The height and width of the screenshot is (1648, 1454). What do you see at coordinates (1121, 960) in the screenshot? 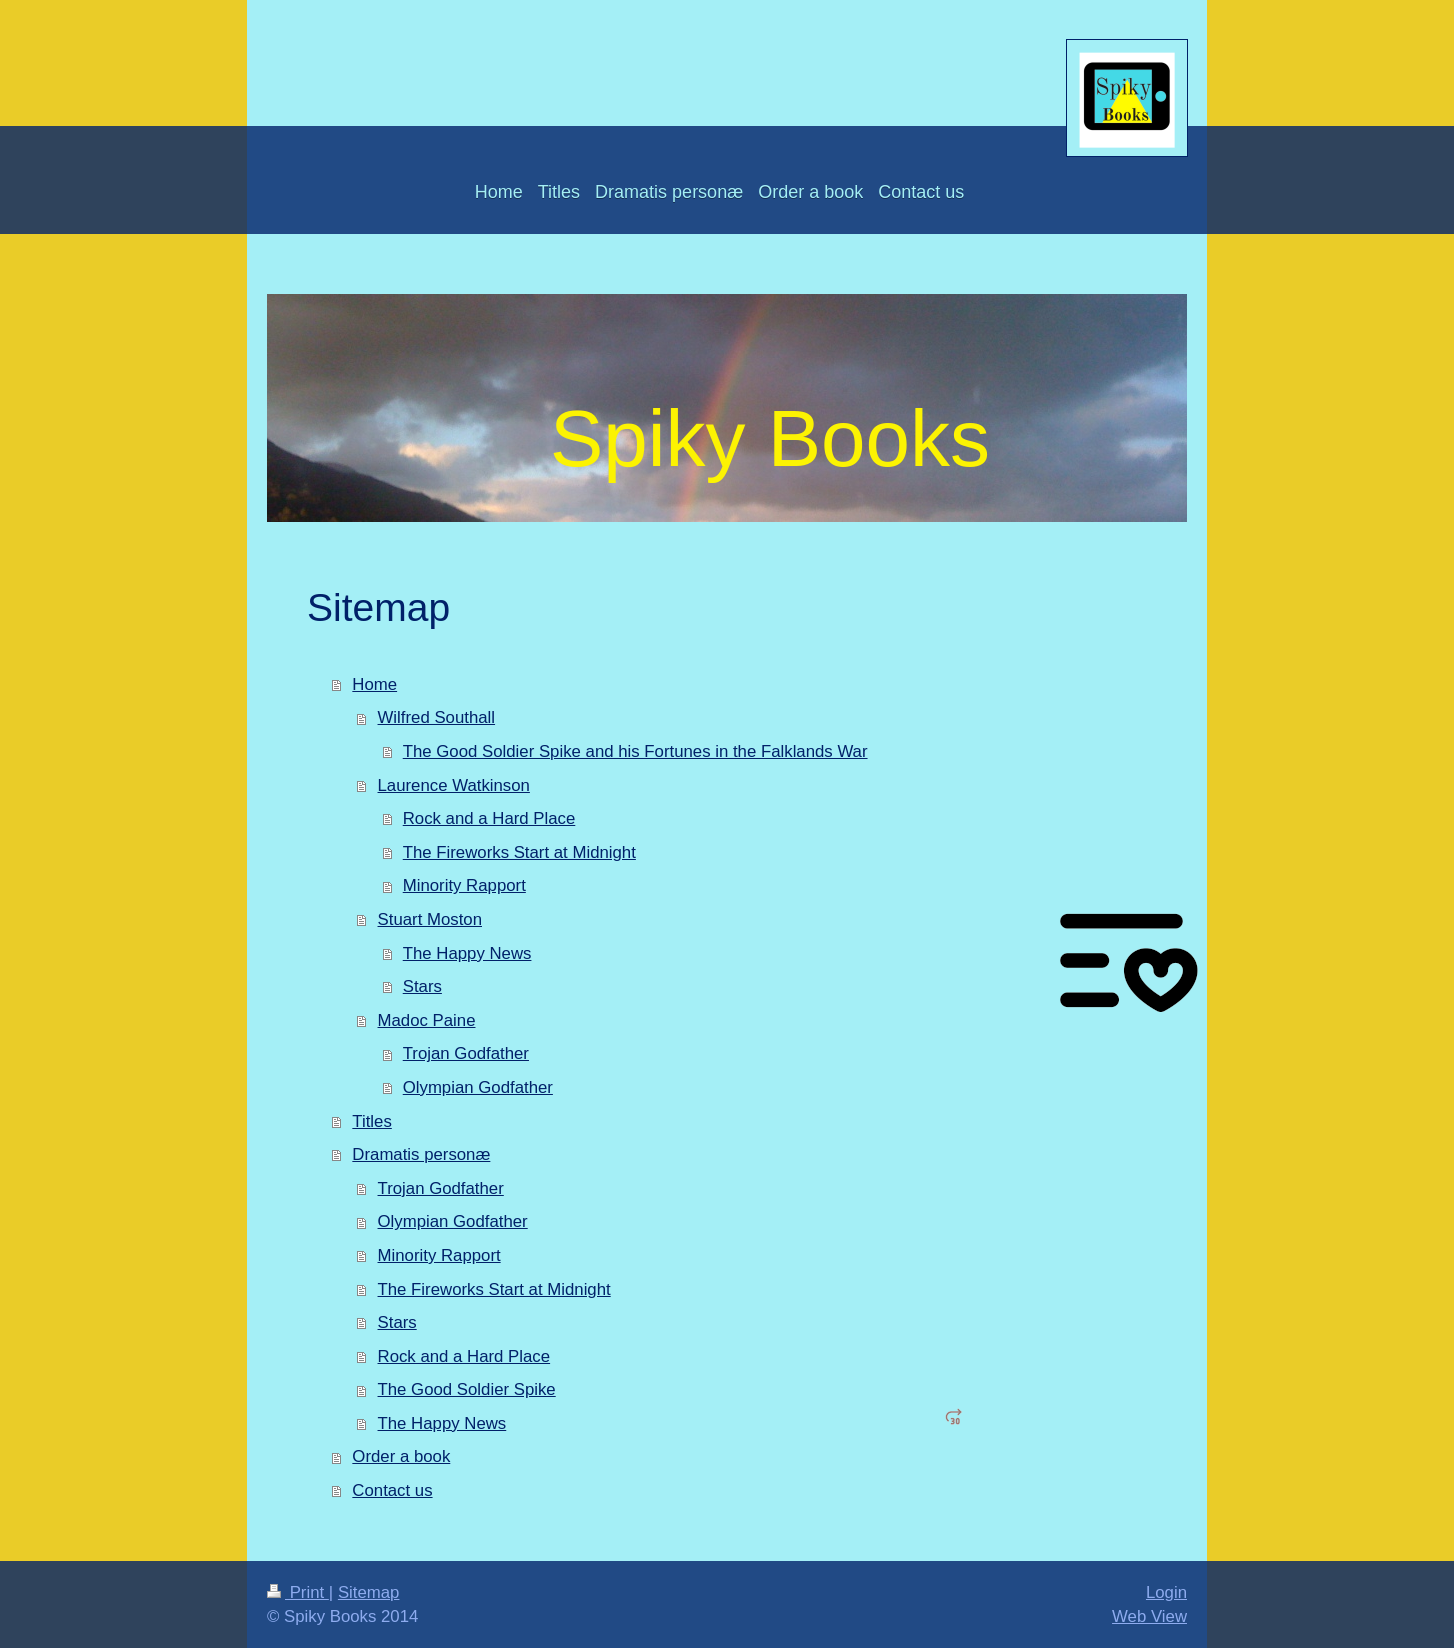
I see `view your favorites list` at bounding box center [1121, 960].